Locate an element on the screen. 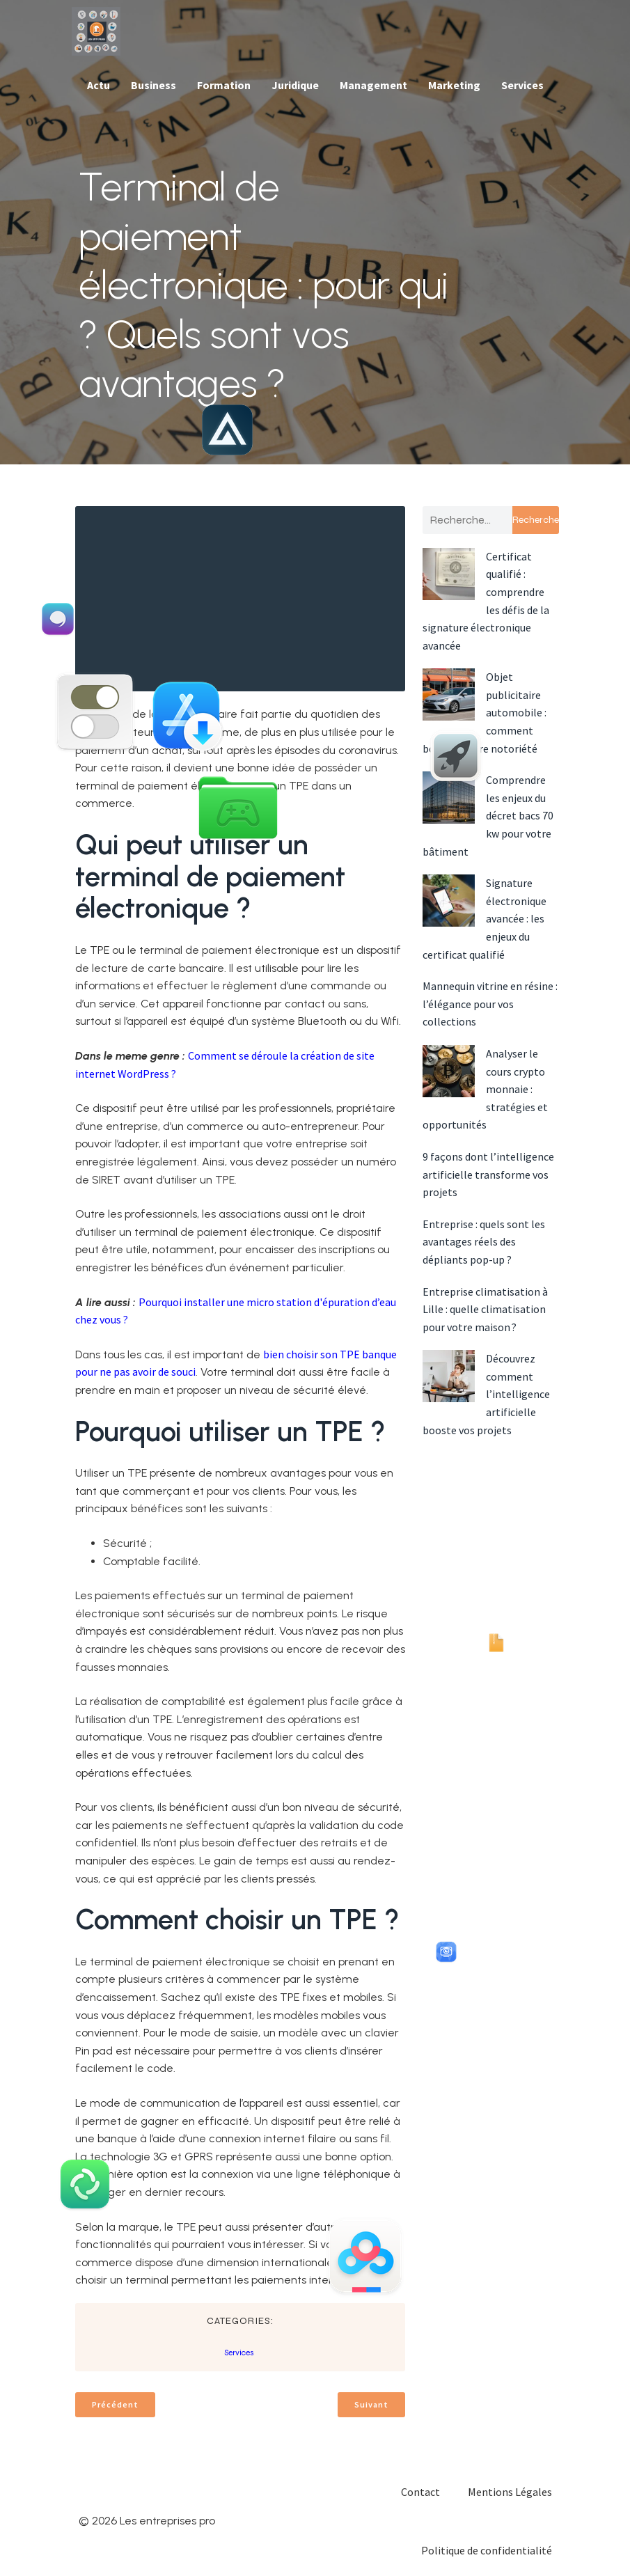 This screenshot has height=2576, width=630. a compressed zip file is located at coordinates (496, 1643).